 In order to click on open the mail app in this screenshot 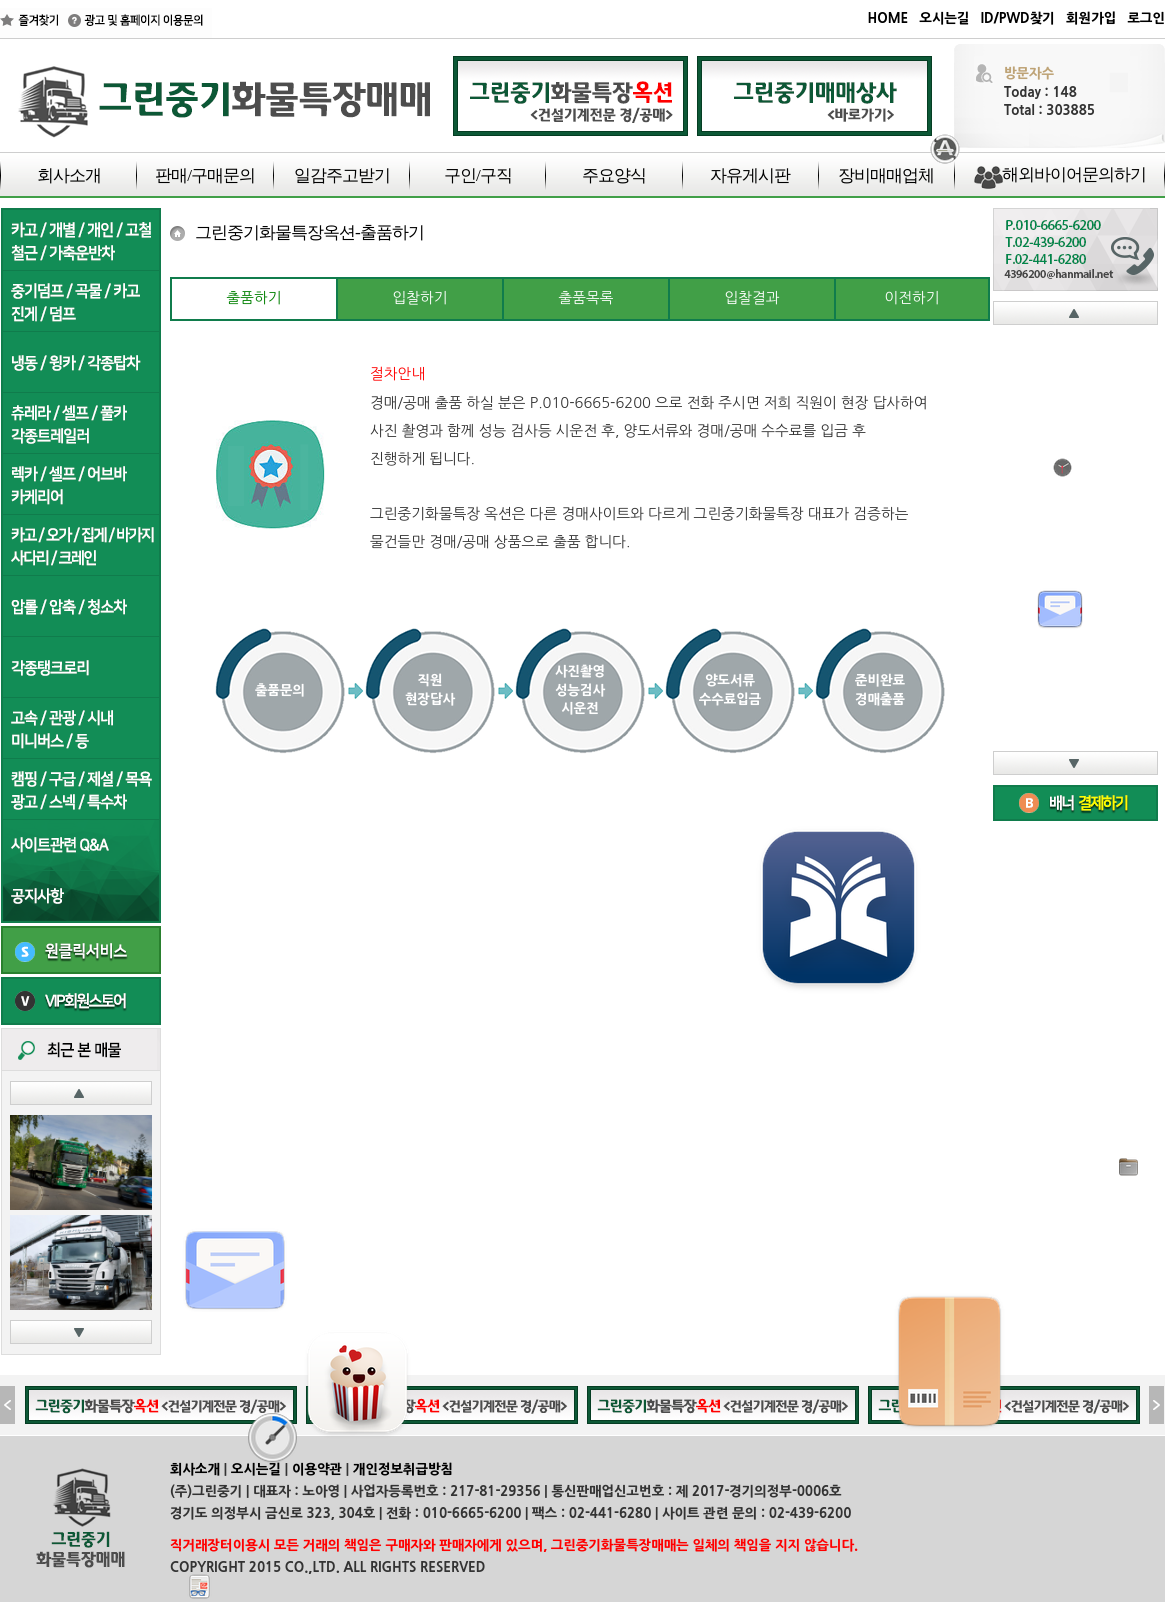, I will do `click(1060, 609)`.